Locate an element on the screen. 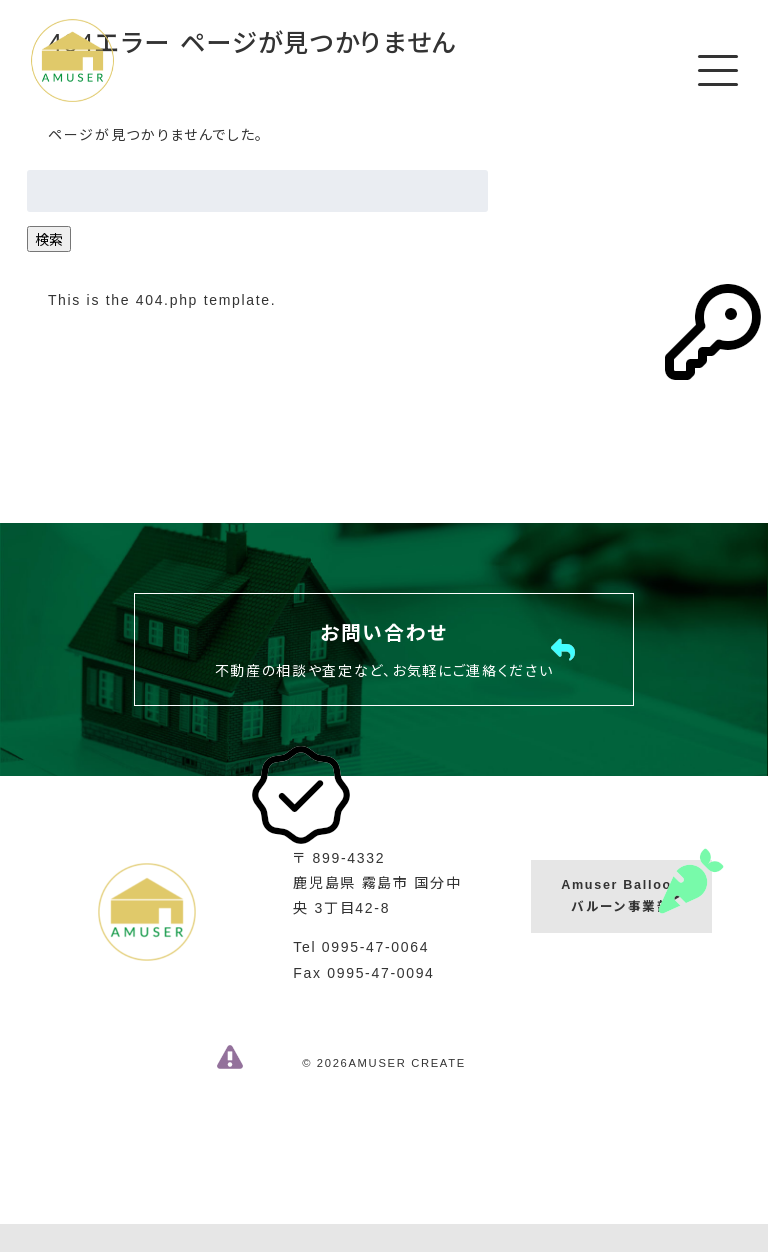  reply to a message is located at coordinates (563, 650).